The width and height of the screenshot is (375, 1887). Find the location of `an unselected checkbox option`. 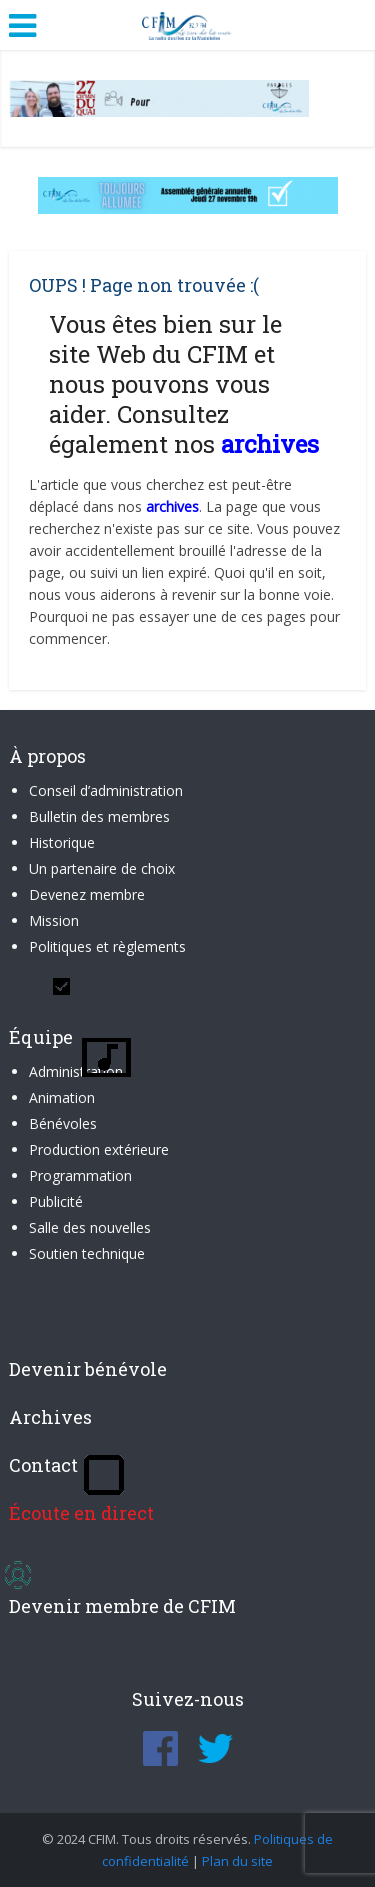

an unselected checkbox option is located at coordinates (104, 1475).